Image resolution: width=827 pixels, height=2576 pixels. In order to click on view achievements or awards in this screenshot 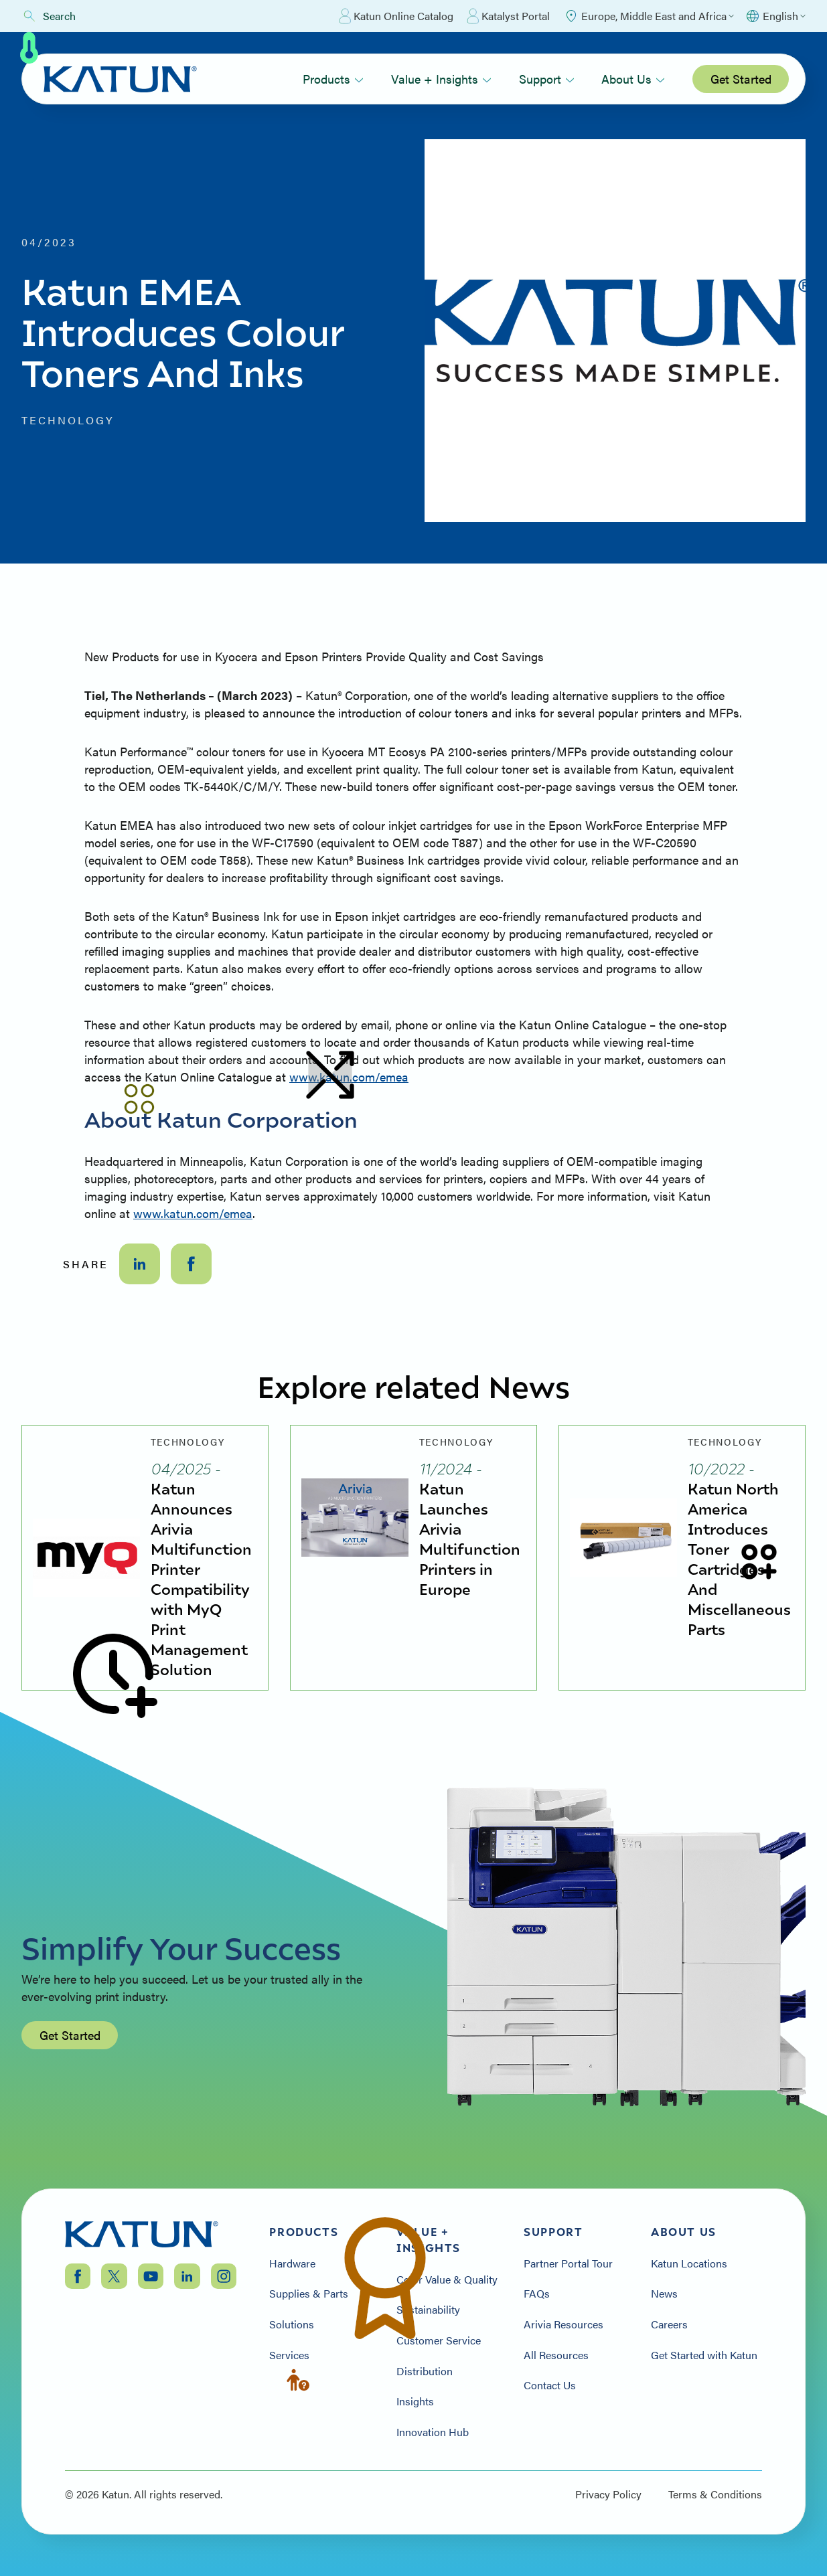, I will do `click(385, 2278)`.